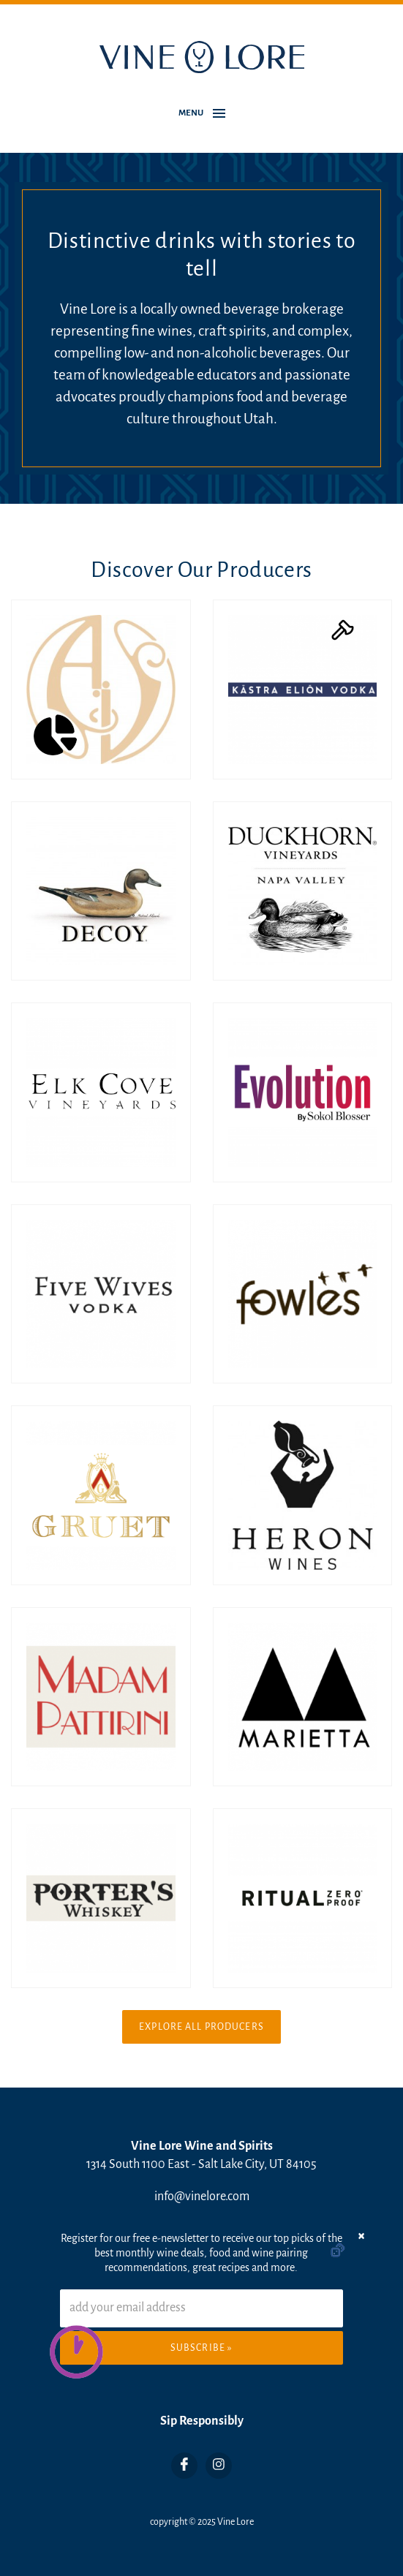 Image resolution: width=403 pixels, height=2576 pixels. What do you see at coordinates (342, 630) in the screenshot?
I see `access crafting or building tools` at bounding box center [342, 630].